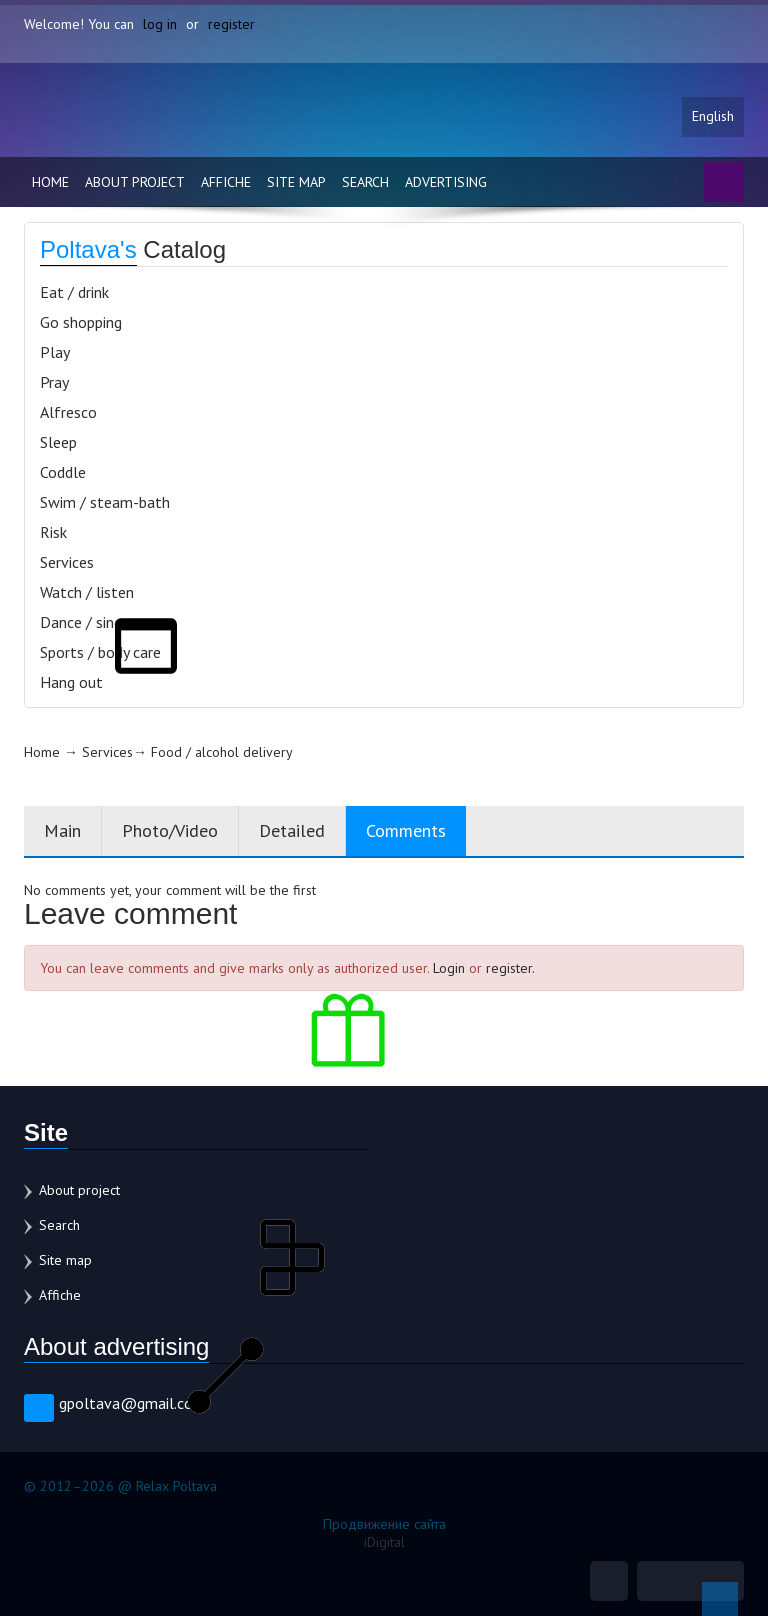 The height and width of the screenshot is (1616, 768). Describe the element at coordinates (225, 1375) in the screenshot. I see `draw a line between two points` at that location.